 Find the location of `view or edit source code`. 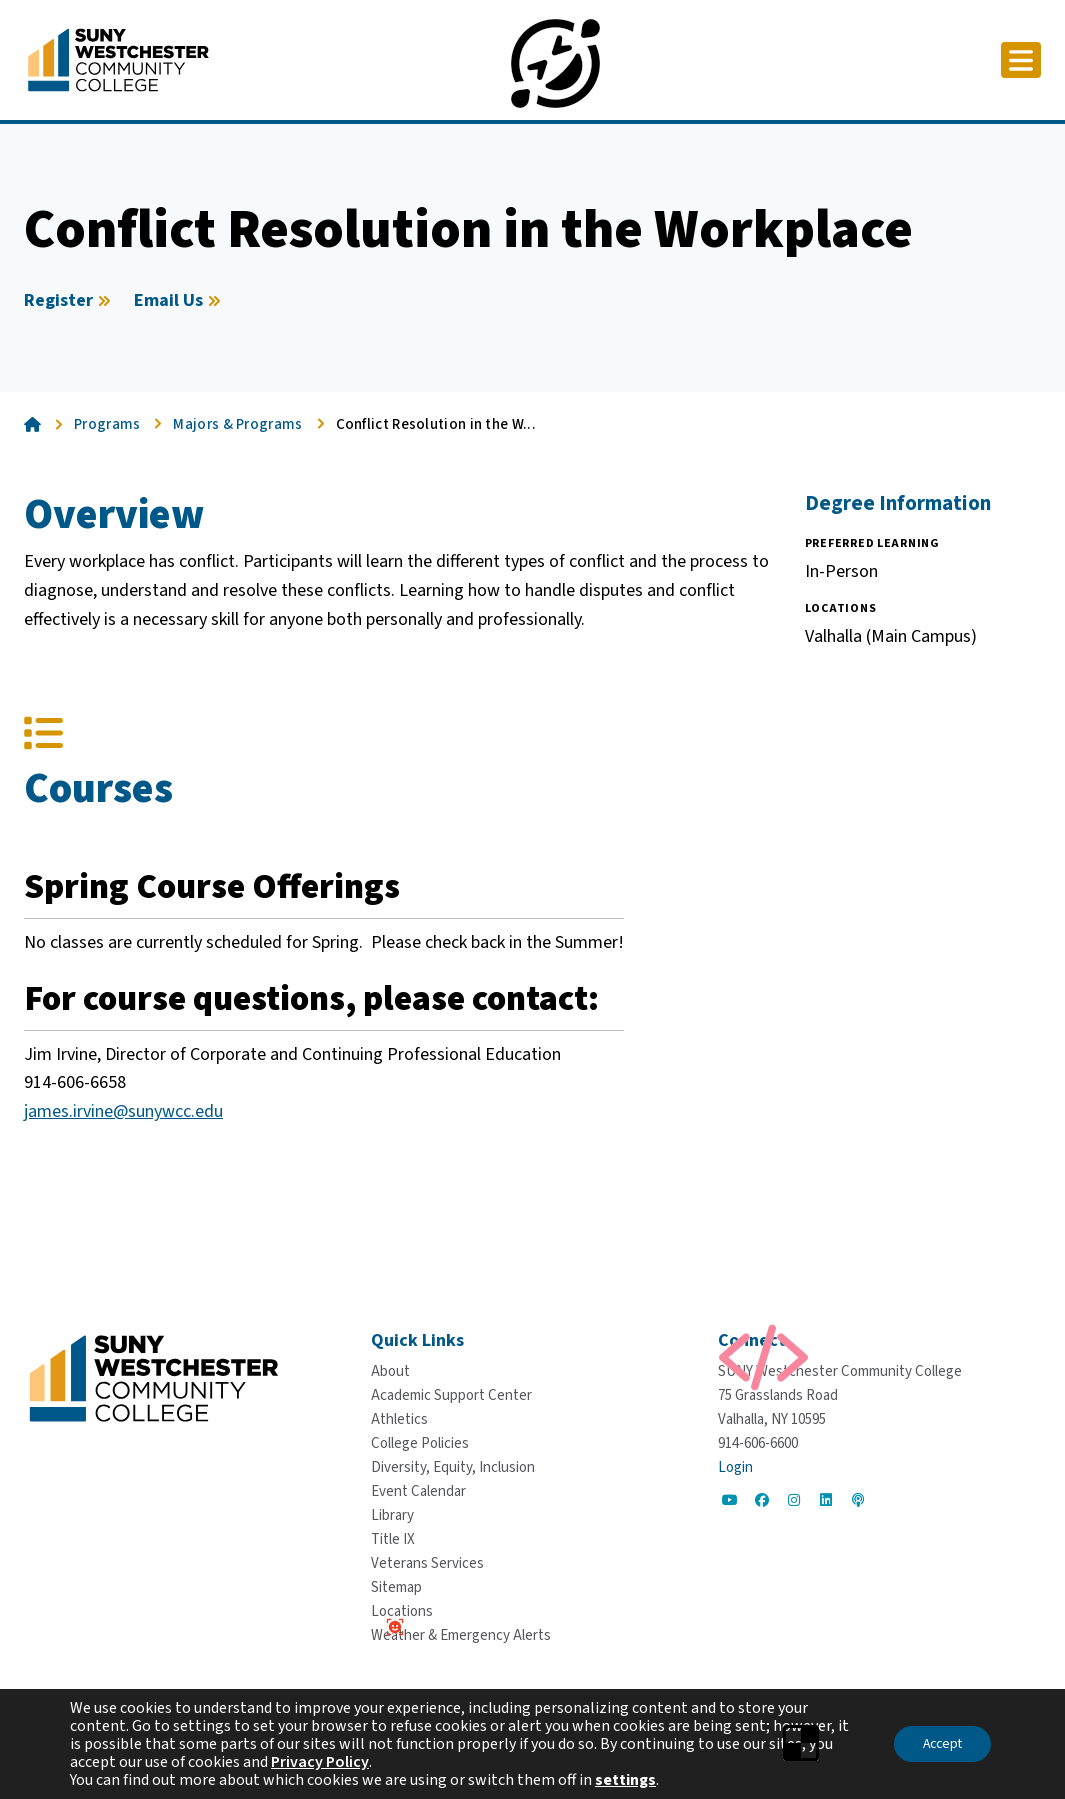

view or edit source code is located at coordinates (763, 1357).